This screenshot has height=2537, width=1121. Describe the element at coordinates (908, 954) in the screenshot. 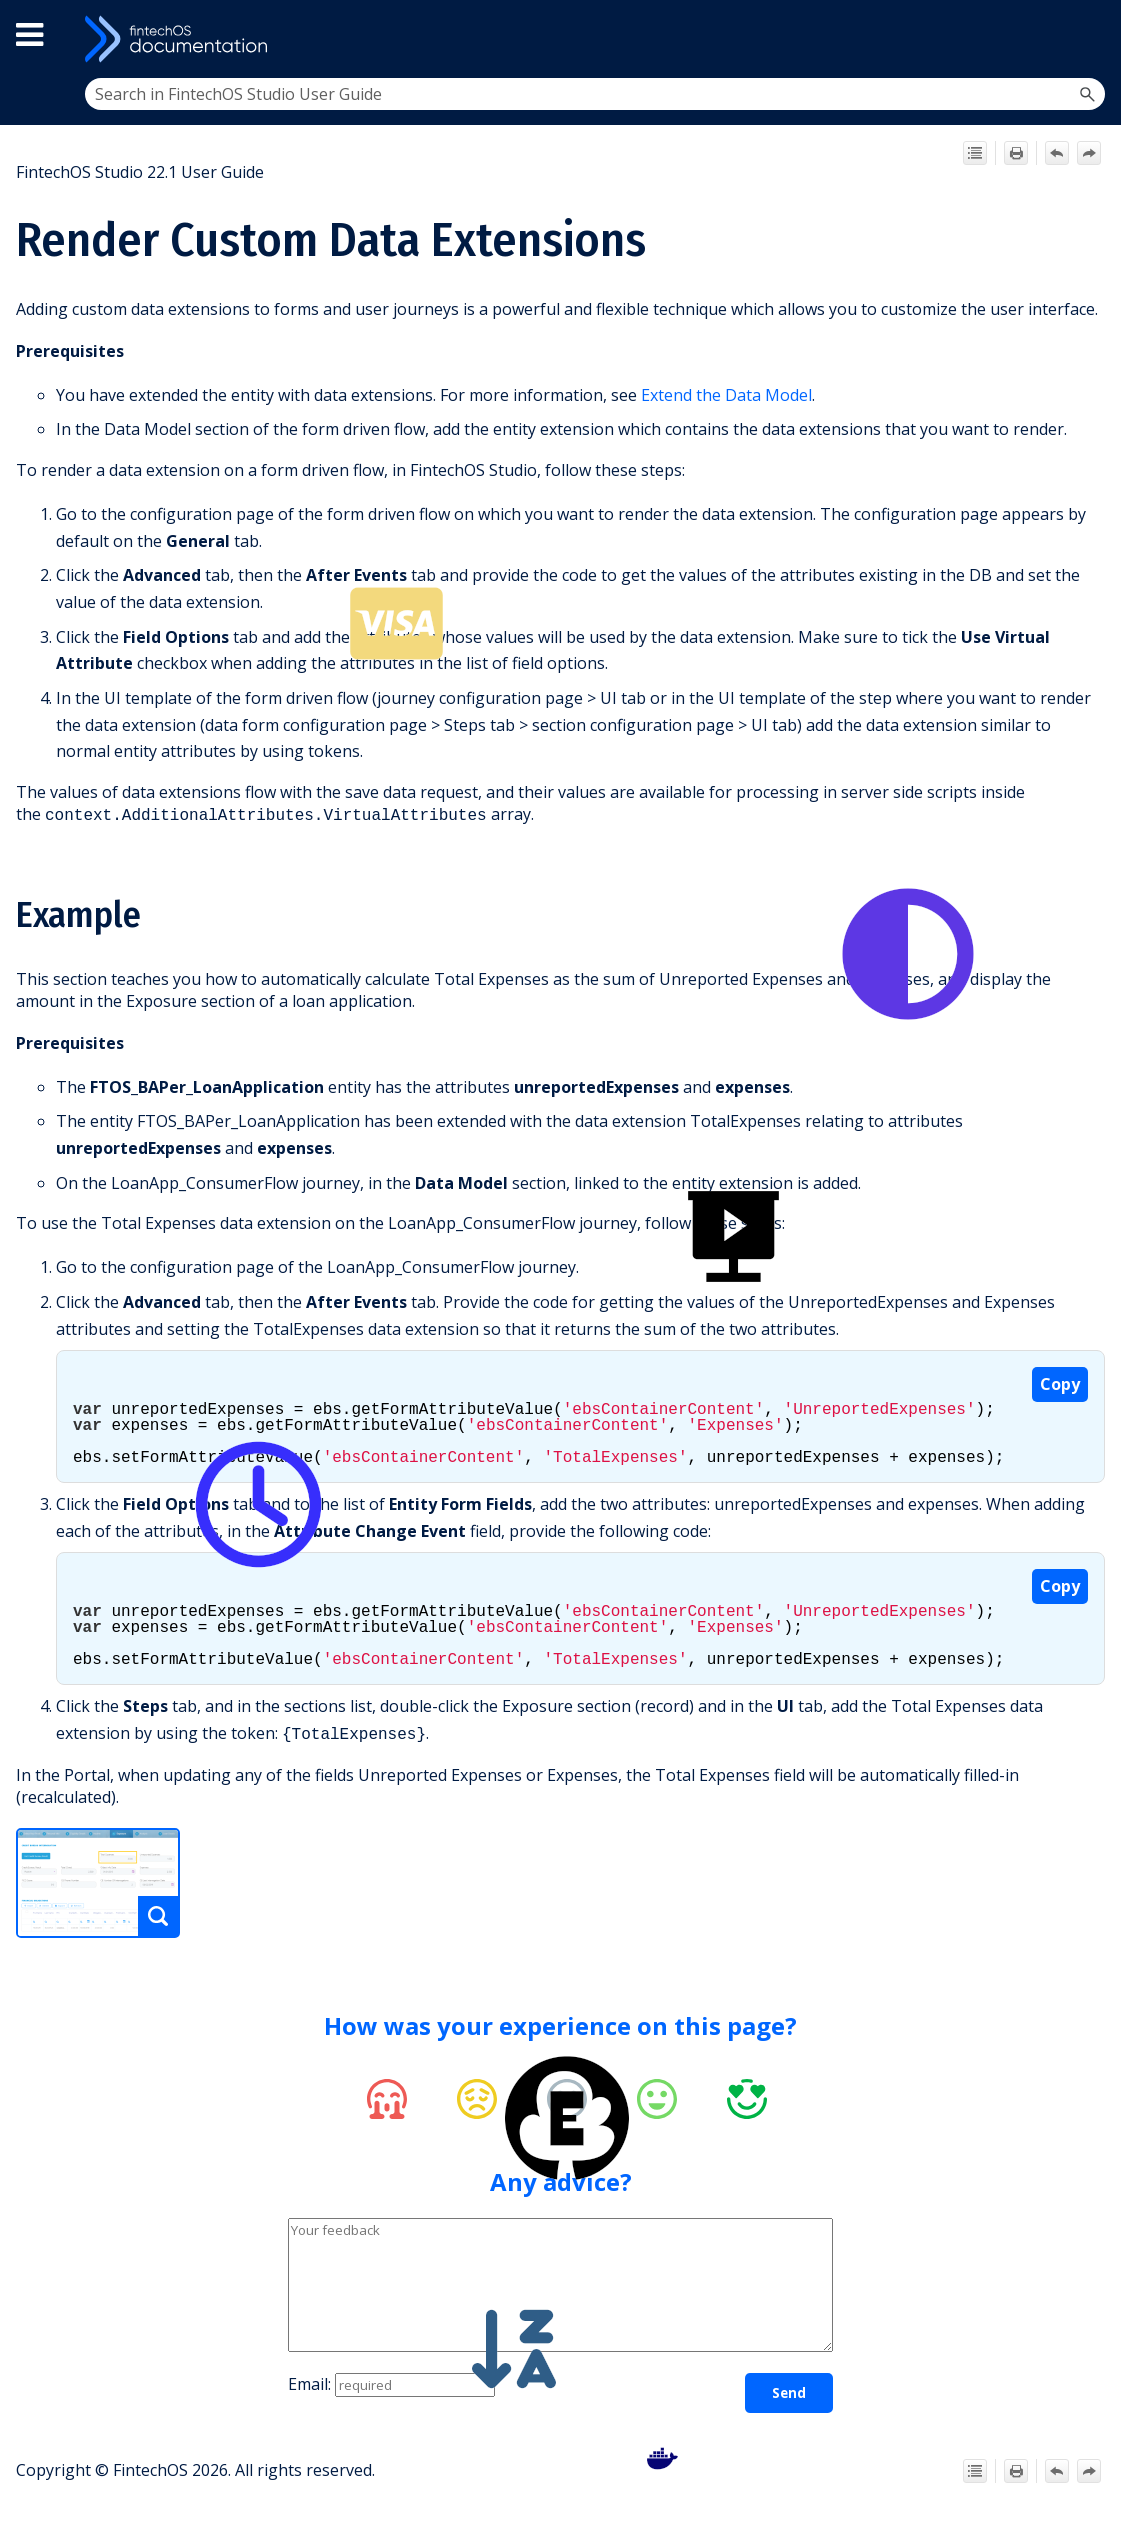

I see `toggle between light and dark mode` at that location.